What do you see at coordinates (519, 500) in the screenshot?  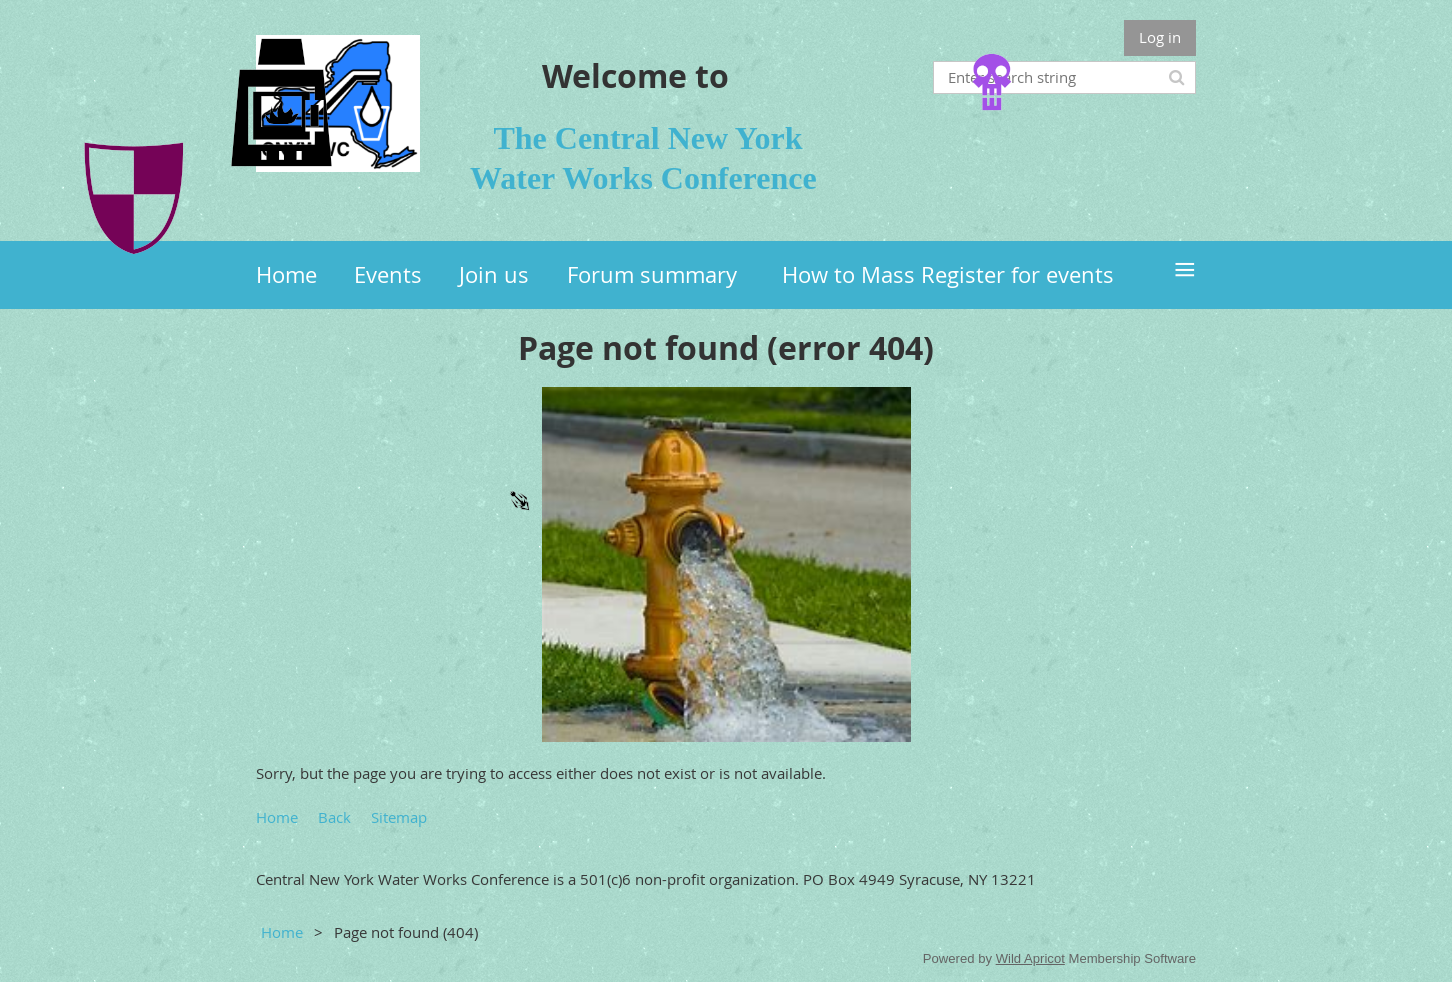 I see `indicates a power attack or special ability in a game` at bounding box center [519, 500].